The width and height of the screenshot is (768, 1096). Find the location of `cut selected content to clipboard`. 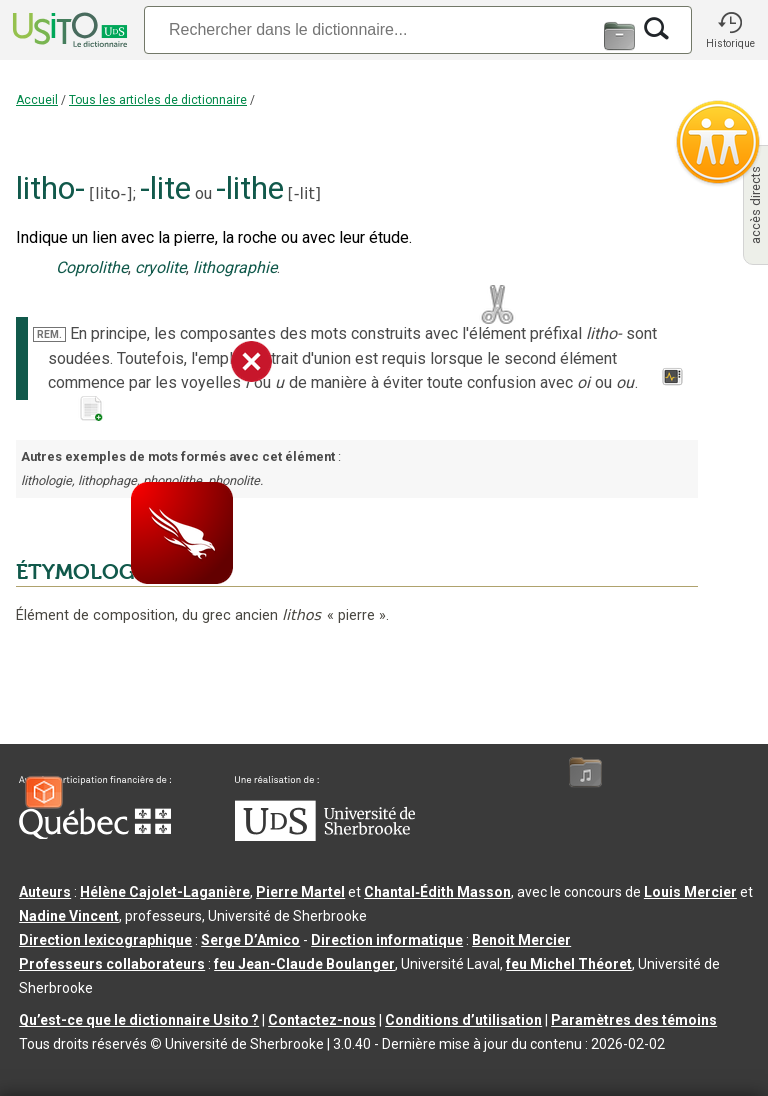

cut selected content to clipboard is located at coordinates (497, 304).